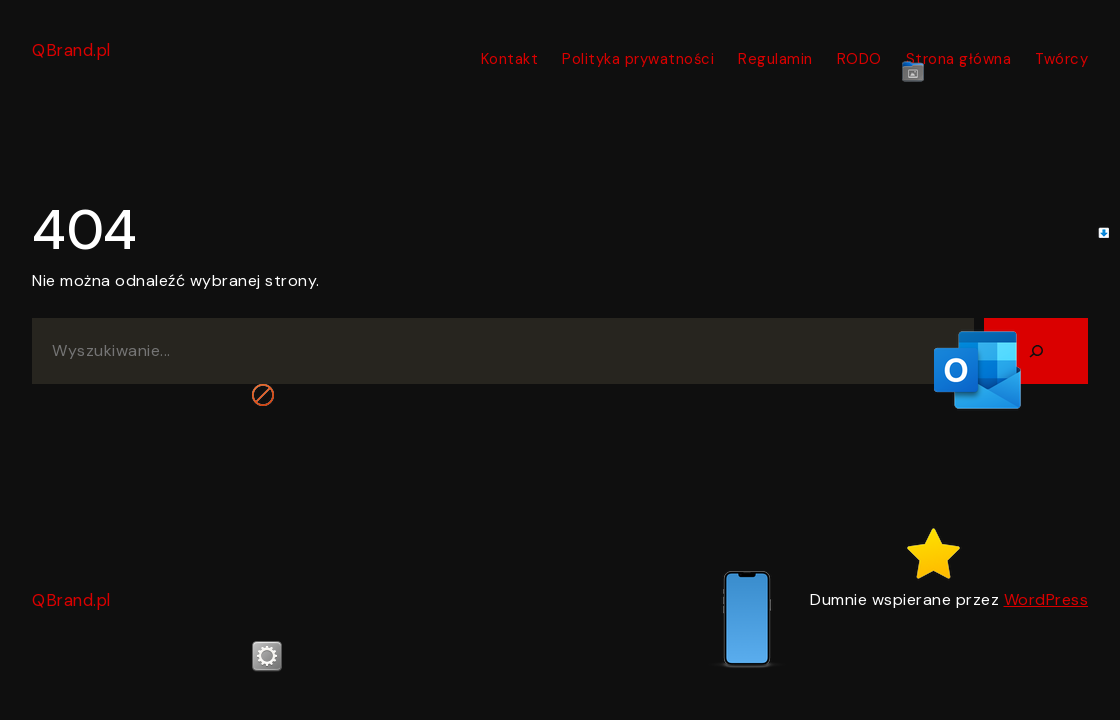 The width and height of the screenshot is (1120, 720). Describe the element at coordinates (913, 71) in the screenshot. I see `open your pictures folder` at that location.